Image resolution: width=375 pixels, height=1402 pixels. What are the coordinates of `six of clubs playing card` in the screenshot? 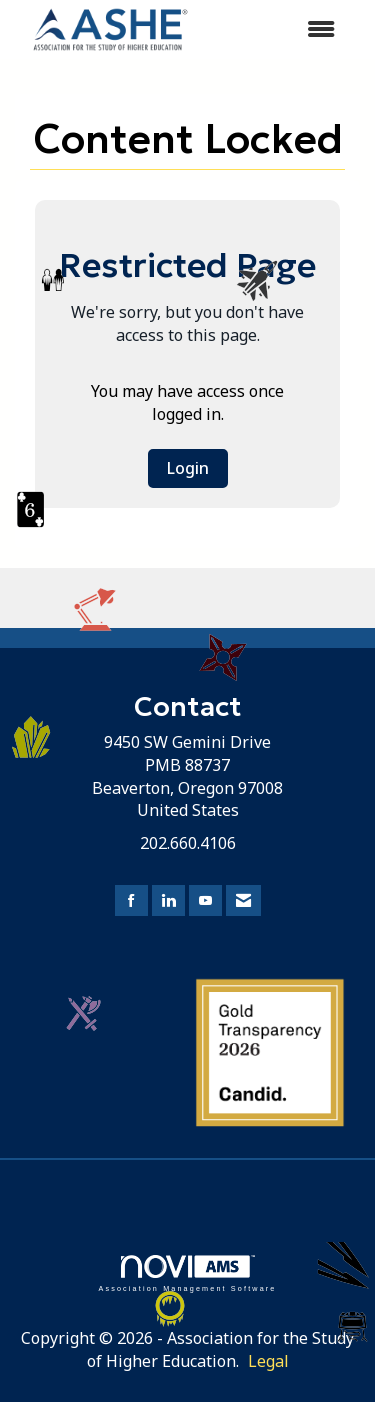 It's located at (30, 509).